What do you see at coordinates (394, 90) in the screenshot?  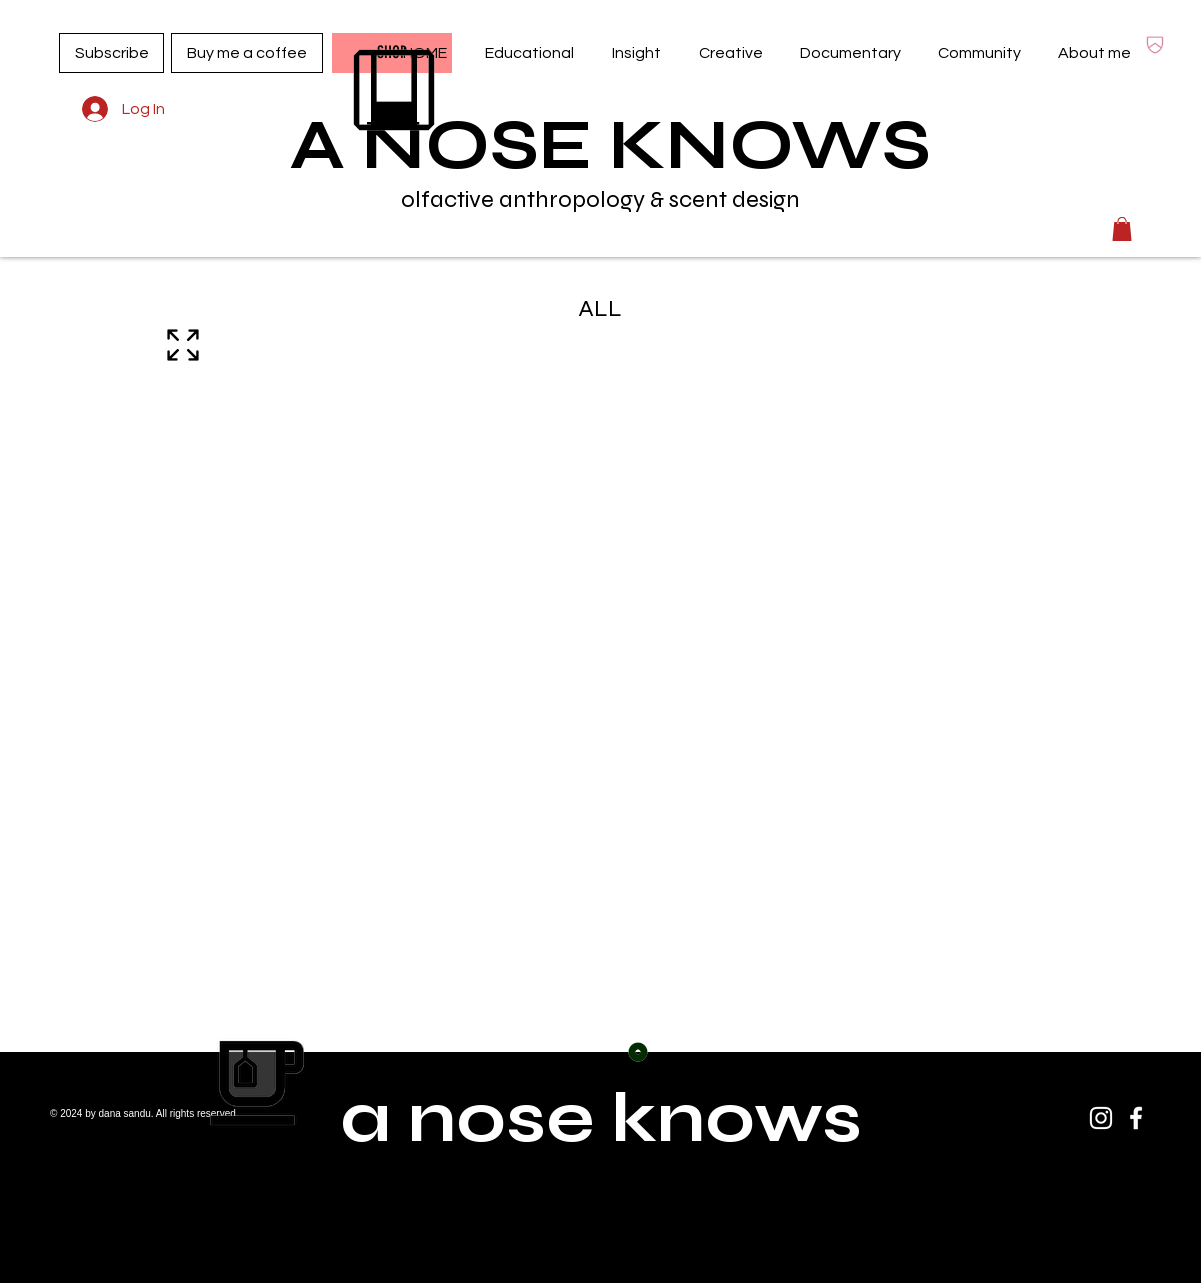 I see `center the editor panel layout` at bounding box center [394, 90].